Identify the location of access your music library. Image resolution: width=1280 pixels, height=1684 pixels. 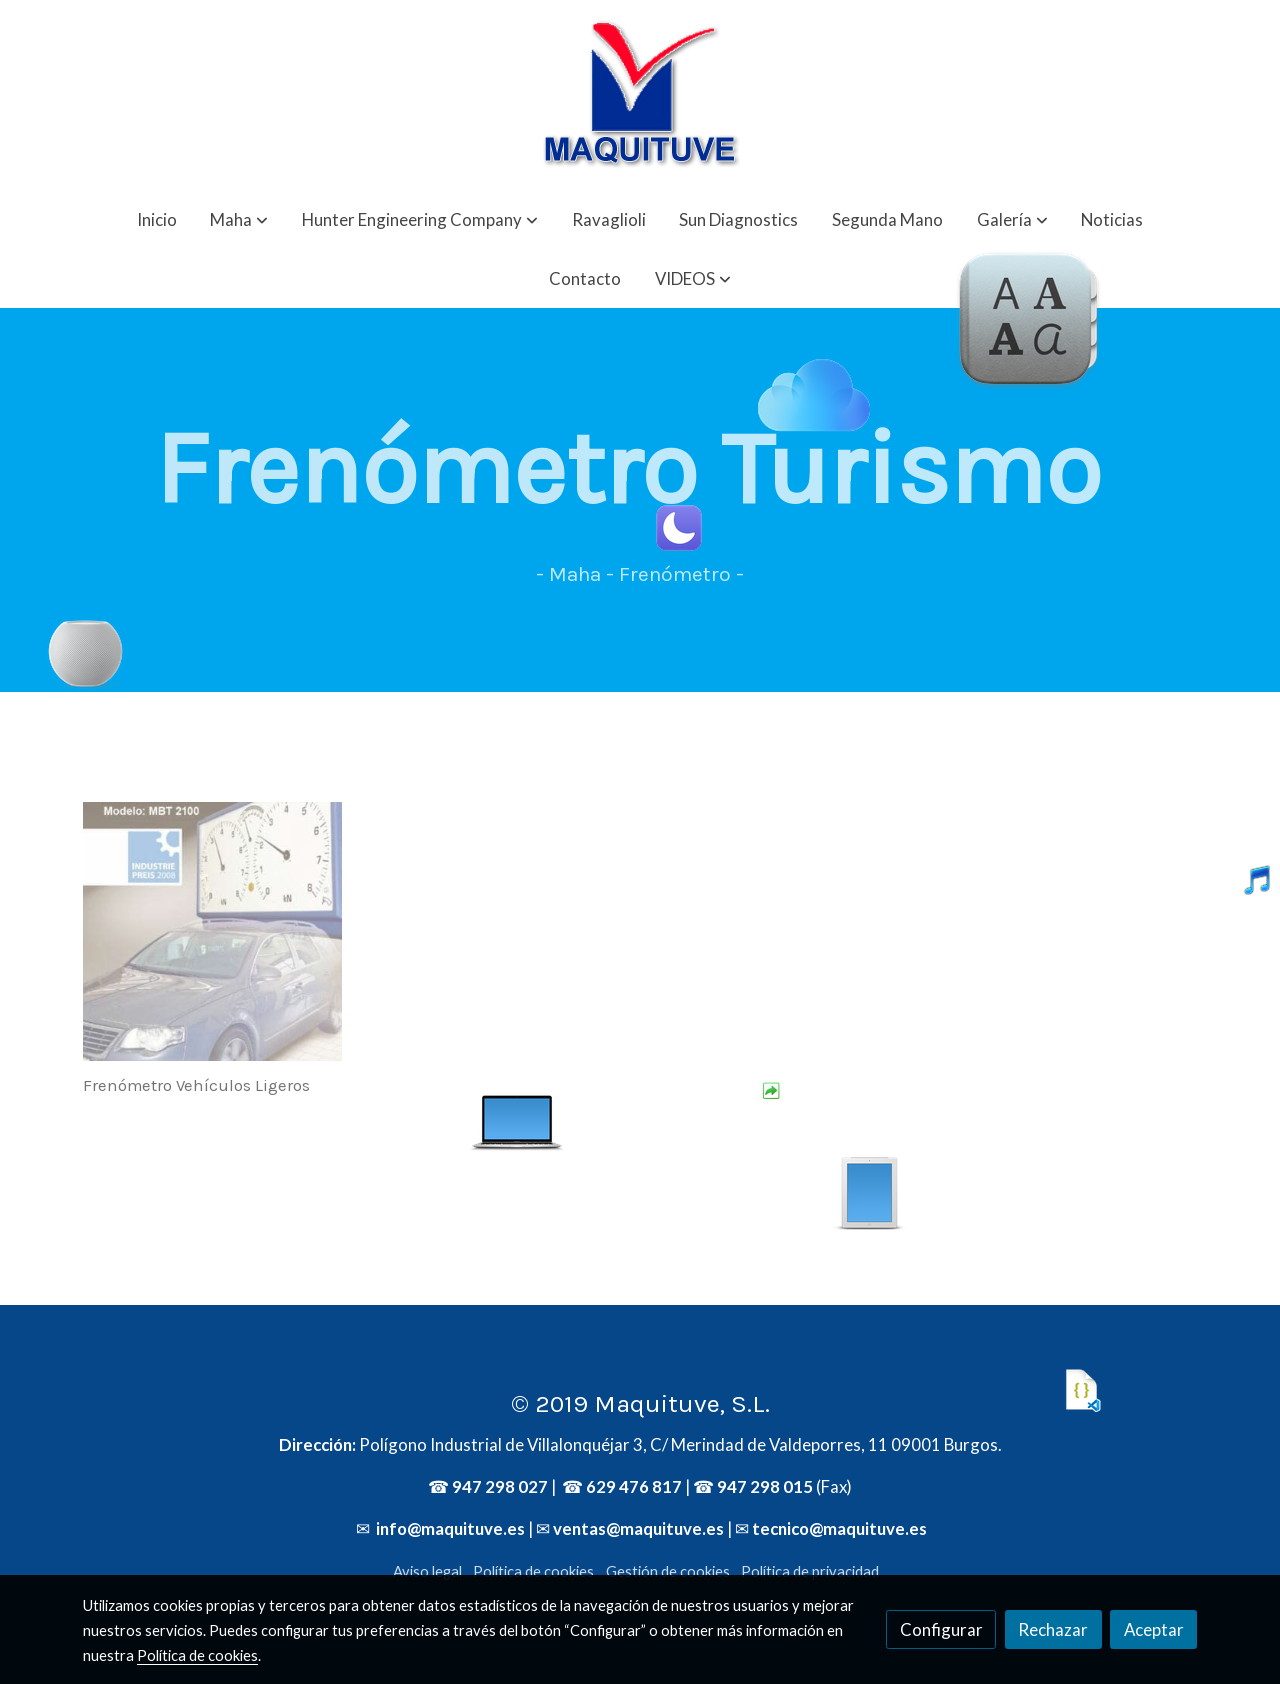
(1258, 880).